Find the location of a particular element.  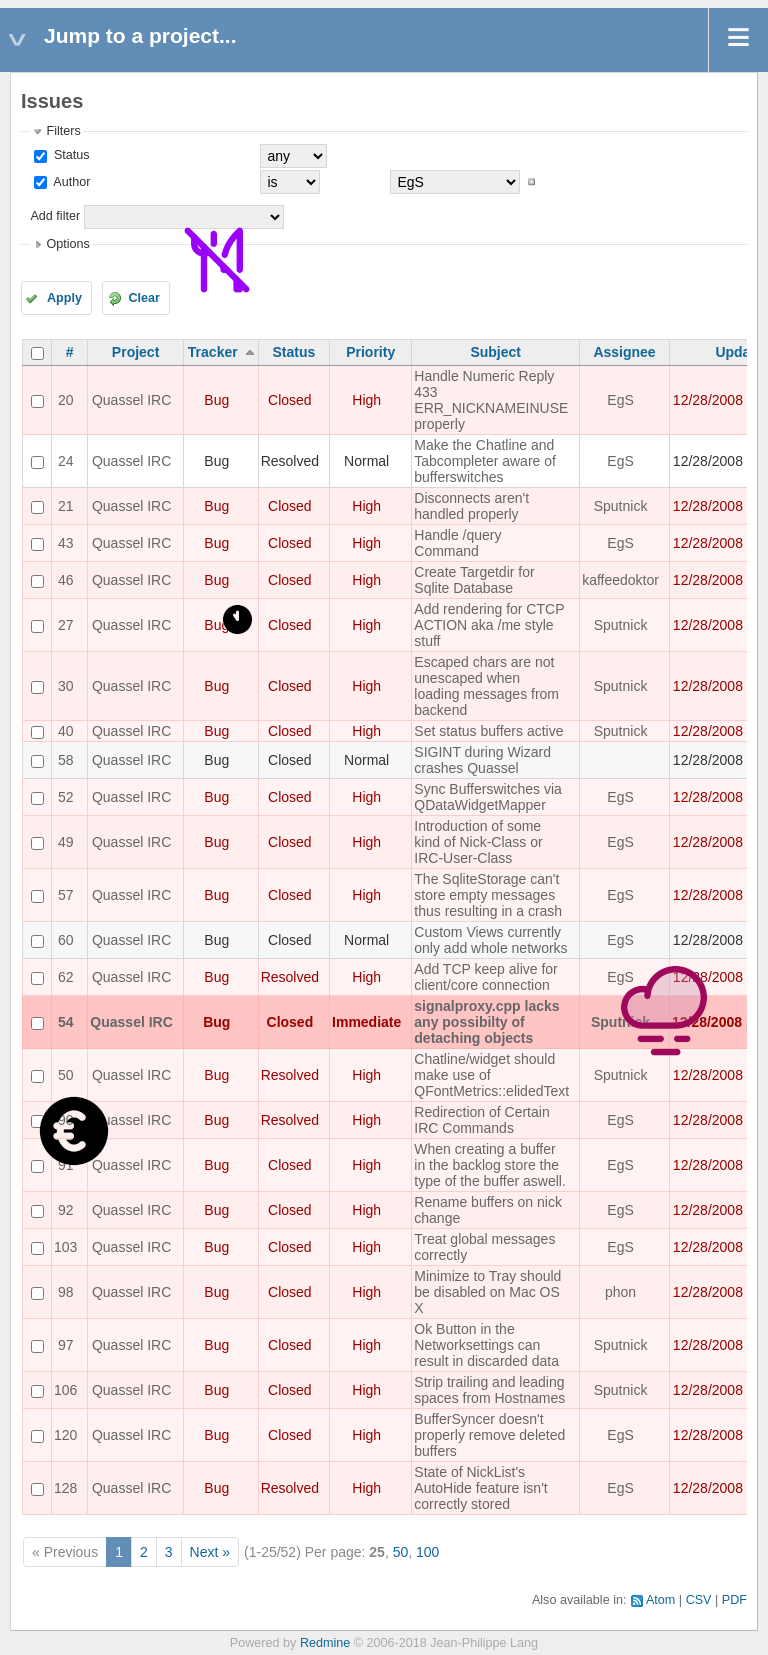

indicates foggy weather conditions is located at coordinates (664, 1009).